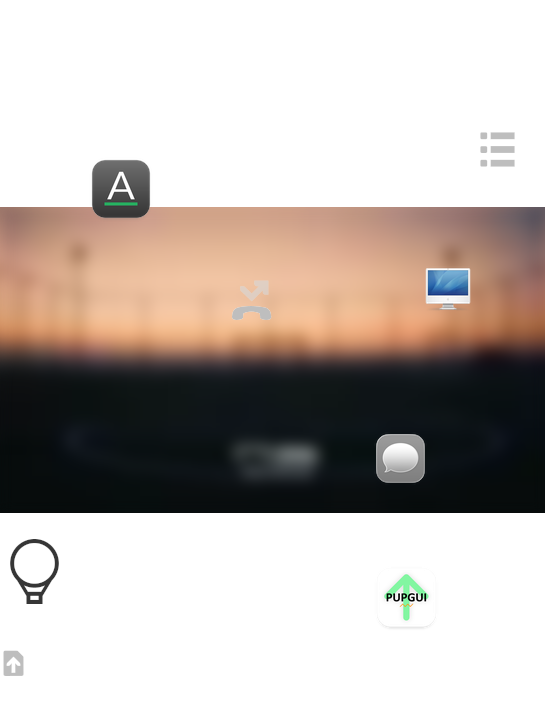 Image resolution: width=545 pixels, height=720 pixels. I want to click on start the welcome tour or onboarding guide, so click(34, 571).